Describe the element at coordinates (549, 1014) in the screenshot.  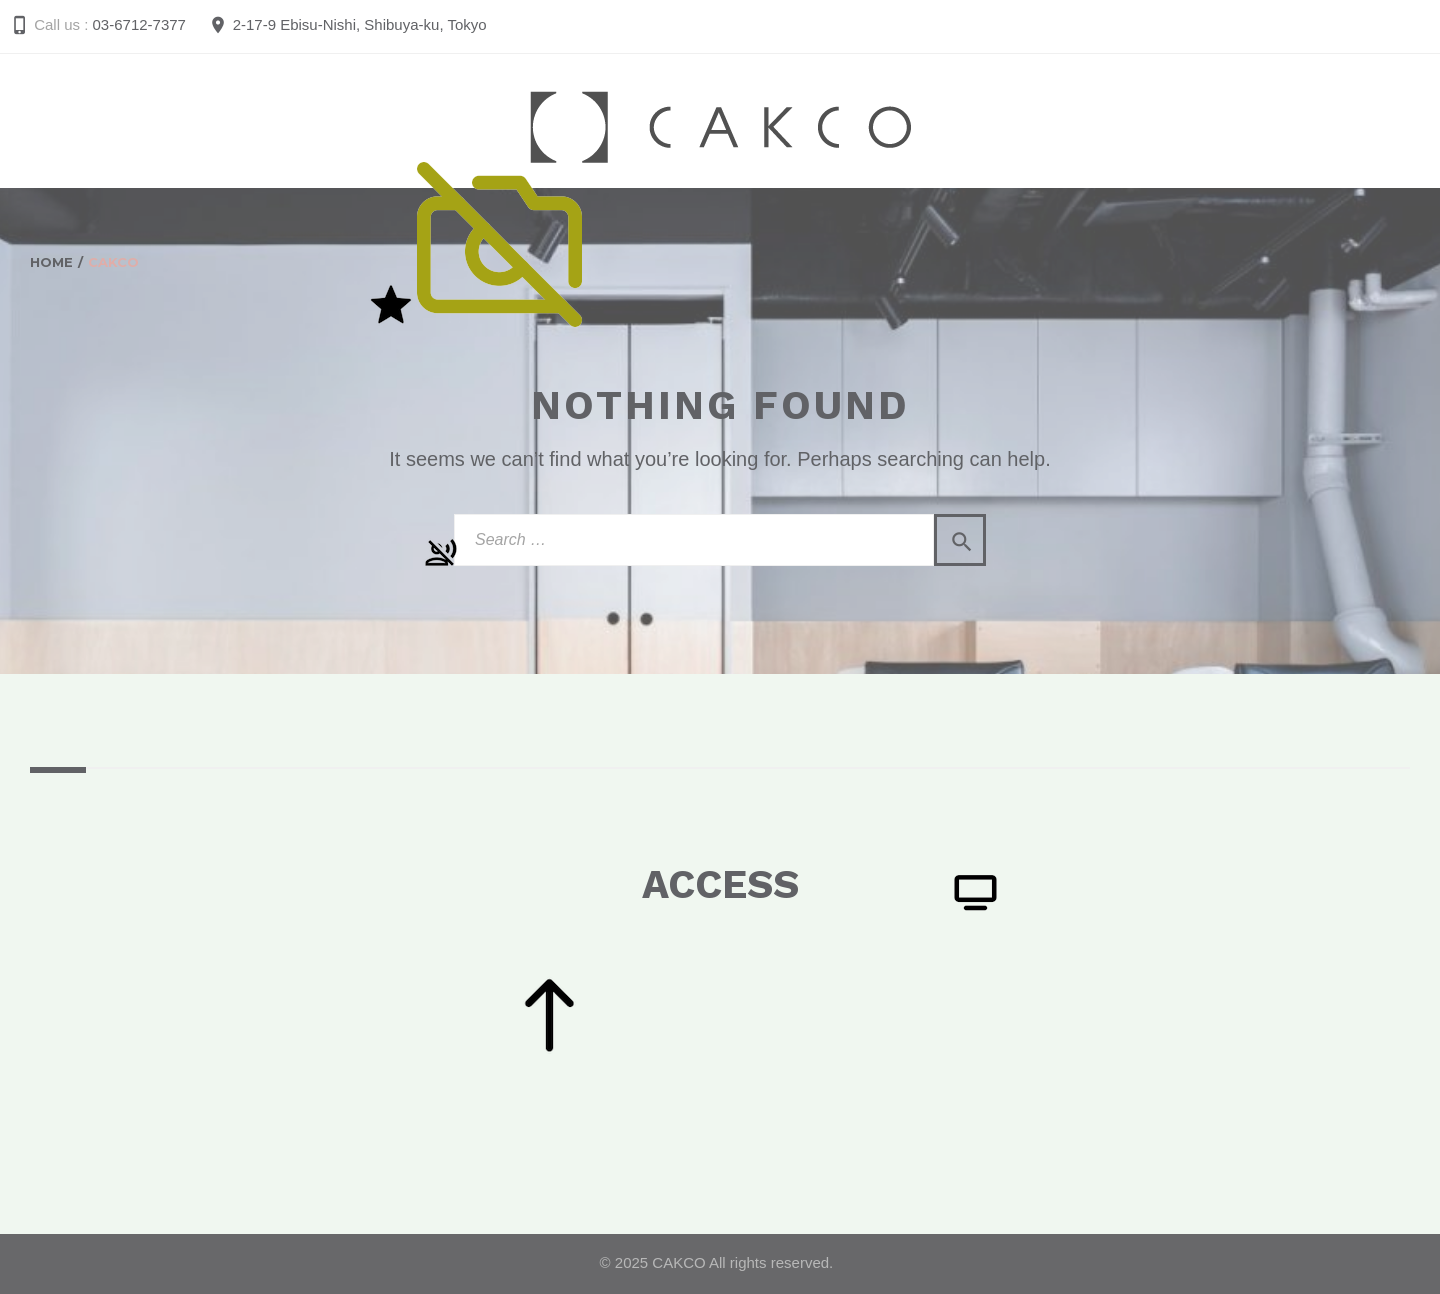
I see `indicates north direction on a map or compass` at that location.